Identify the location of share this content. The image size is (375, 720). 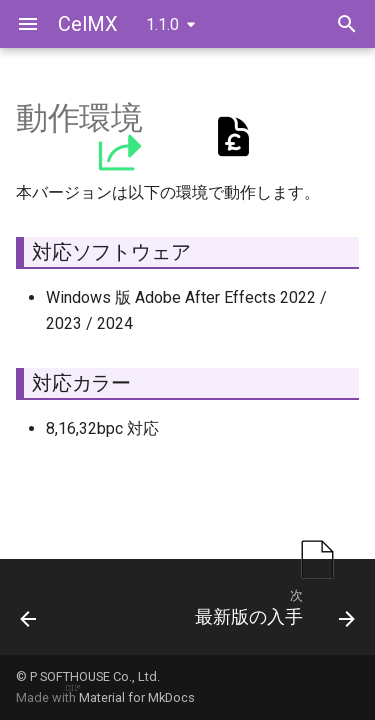
(120, 151).